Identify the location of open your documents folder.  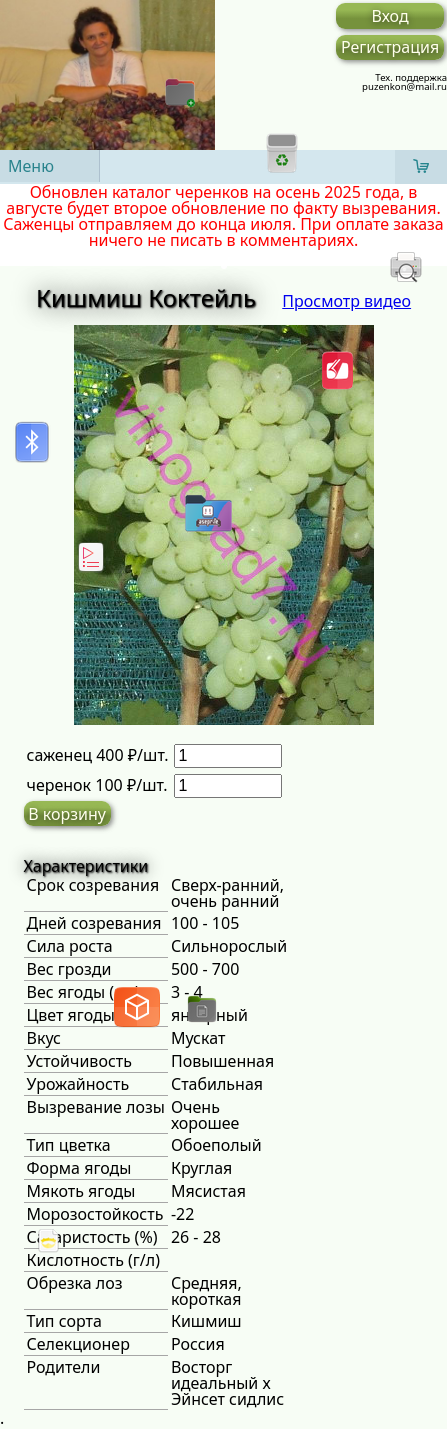
(202, 1009).